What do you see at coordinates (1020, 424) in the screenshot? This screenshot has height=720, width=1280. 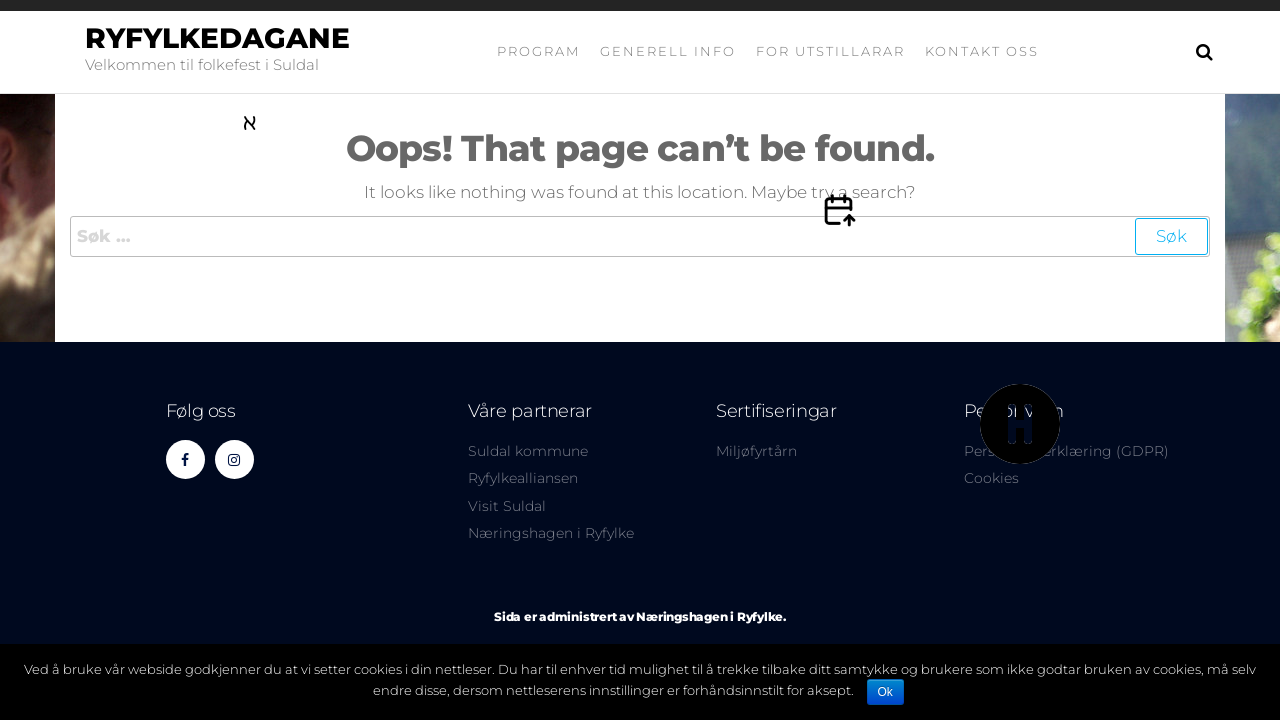 I see `indicates a hospital or medical facility nearby` at bounding box center [1020, 424].